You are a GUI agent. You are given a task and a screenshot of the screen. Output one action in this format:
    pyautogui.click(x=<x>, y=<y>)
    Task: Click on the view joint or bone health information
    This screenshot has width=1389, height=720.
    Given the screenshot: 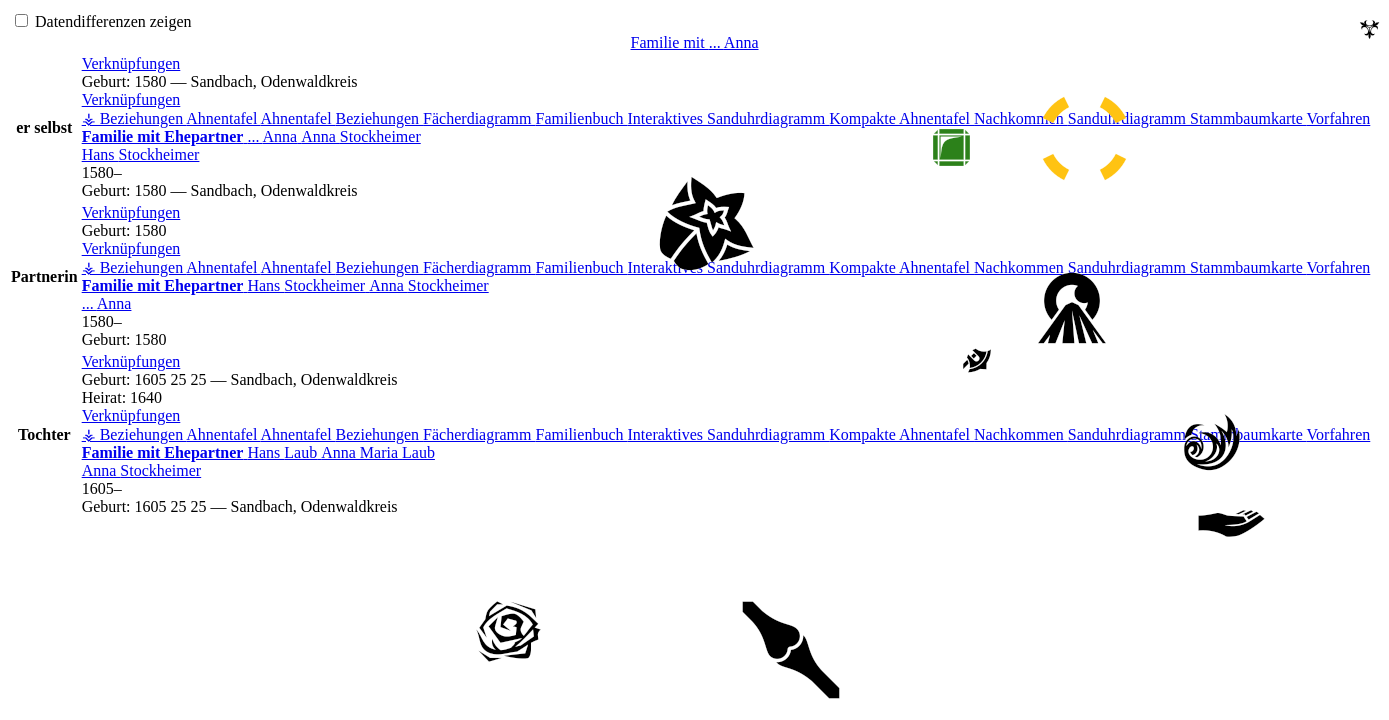 What is the action you would take?
    pyautogui.click(x=791, y=650)
    